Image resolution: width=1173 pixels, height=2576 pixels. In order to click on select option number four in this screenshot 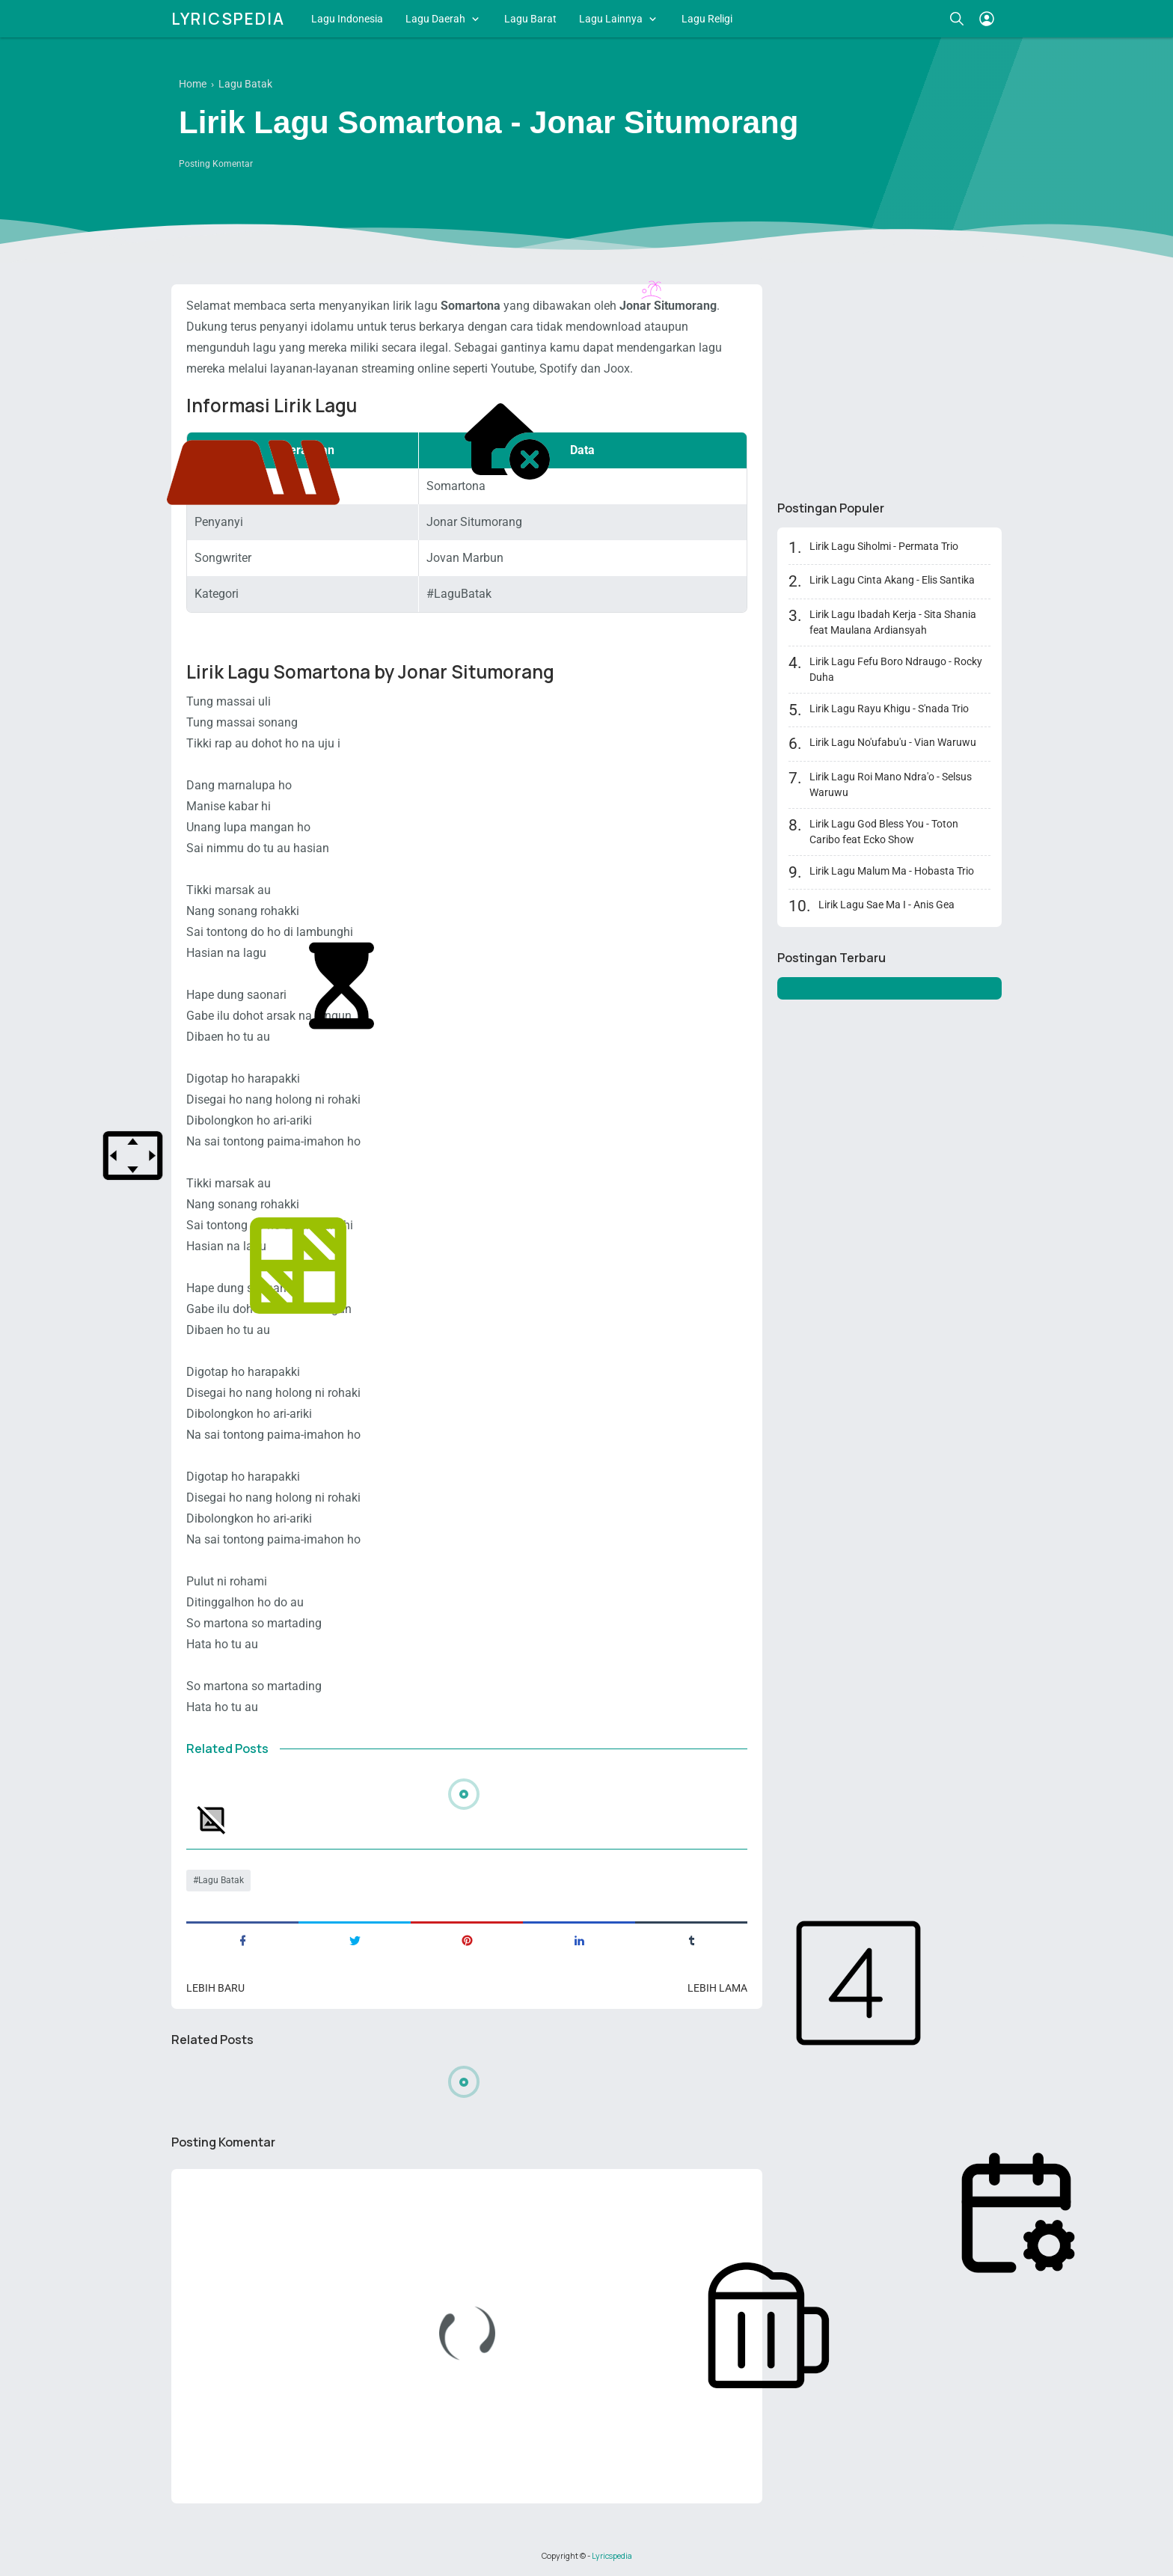, I will do `click(858, 1983)`.